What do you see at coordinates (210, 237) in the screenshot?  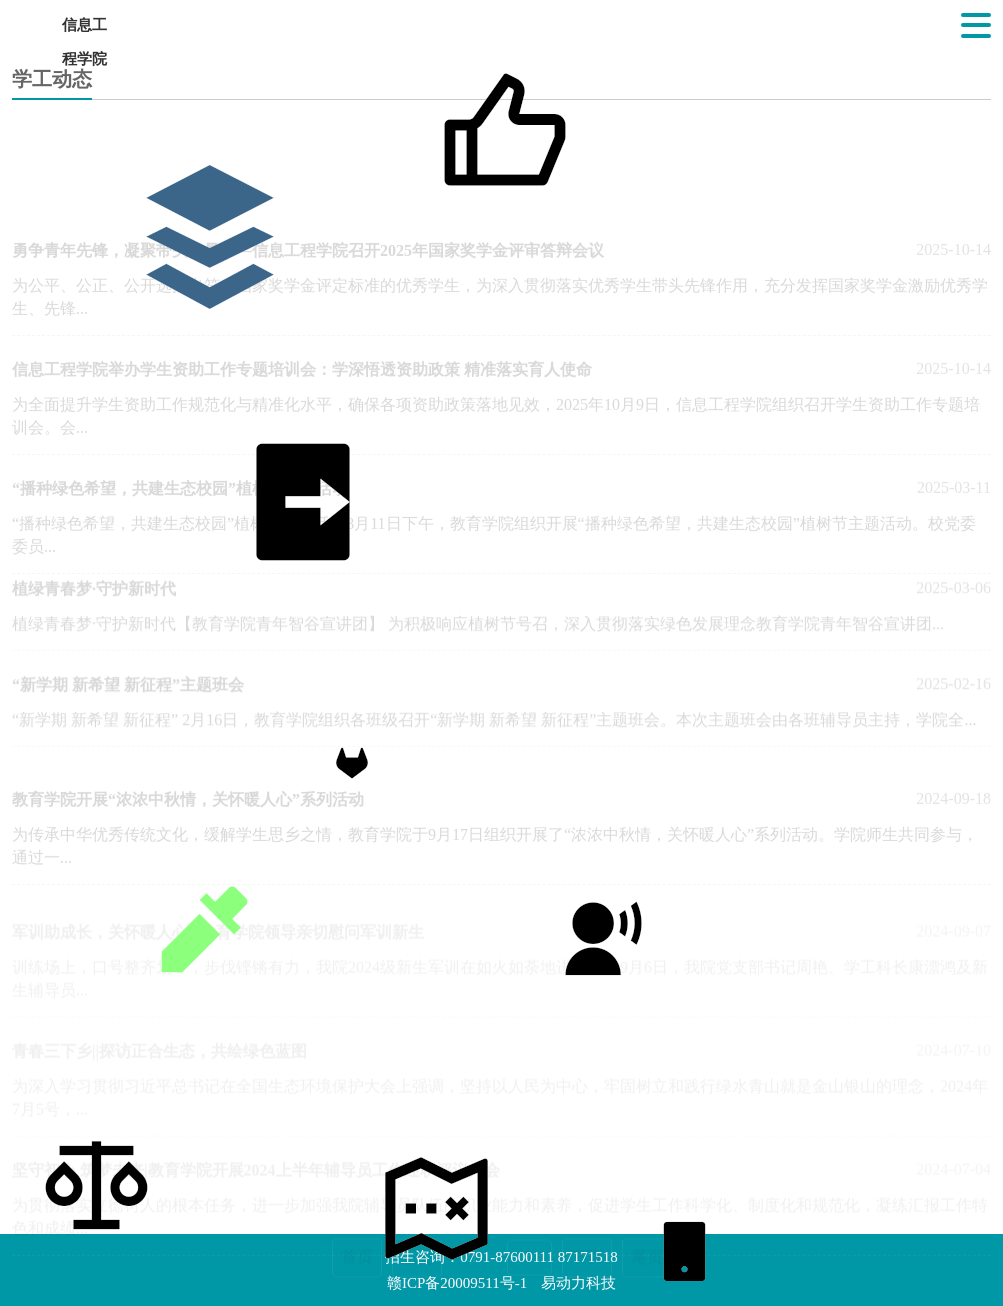 I see `buffer social media management app logo` at bounding box center [210, 237].